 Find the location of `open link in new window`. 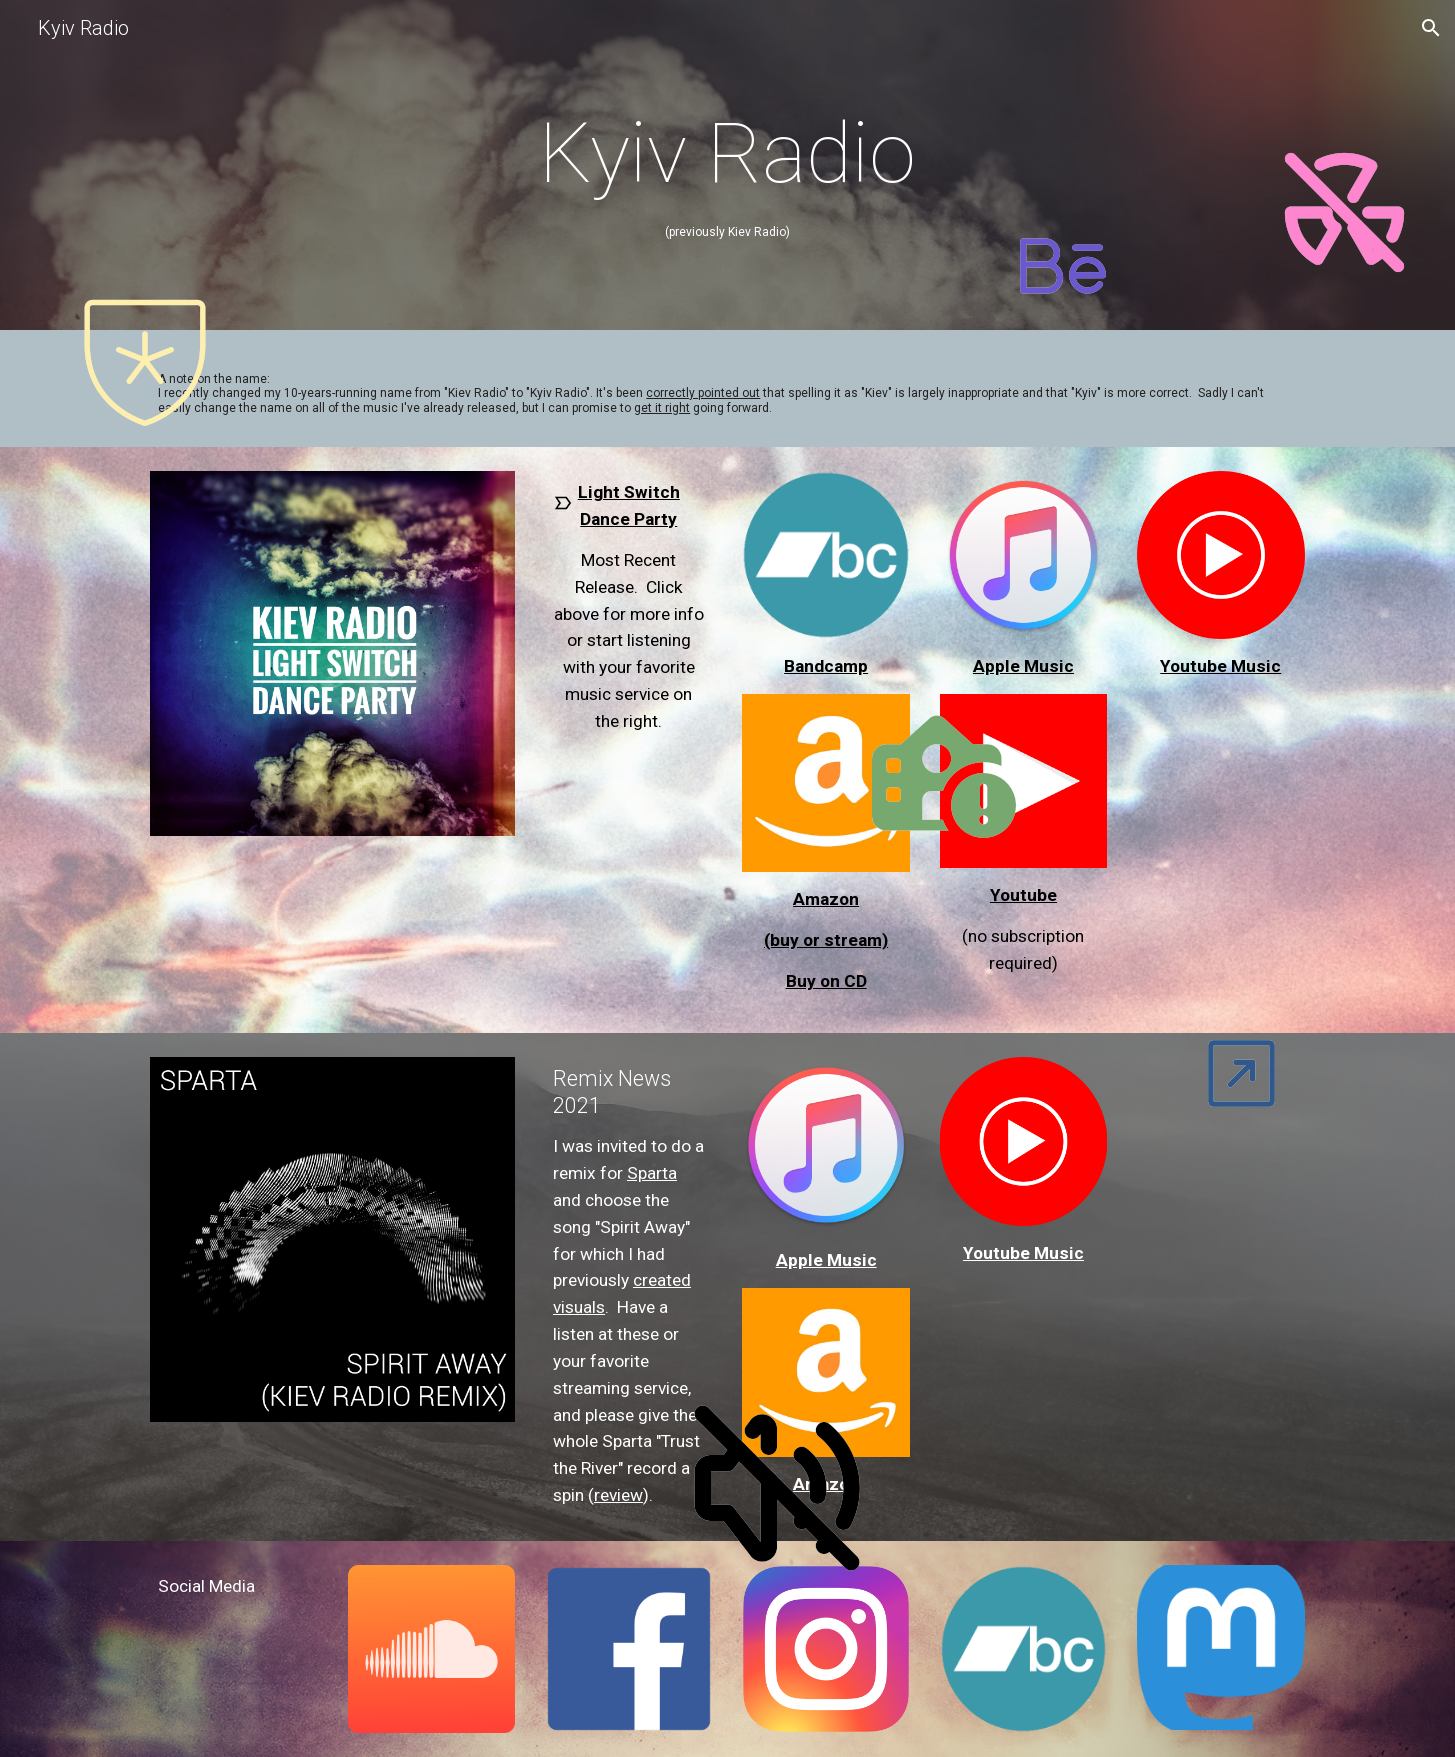

open link in new window is located at coordinates (1241, 1073).